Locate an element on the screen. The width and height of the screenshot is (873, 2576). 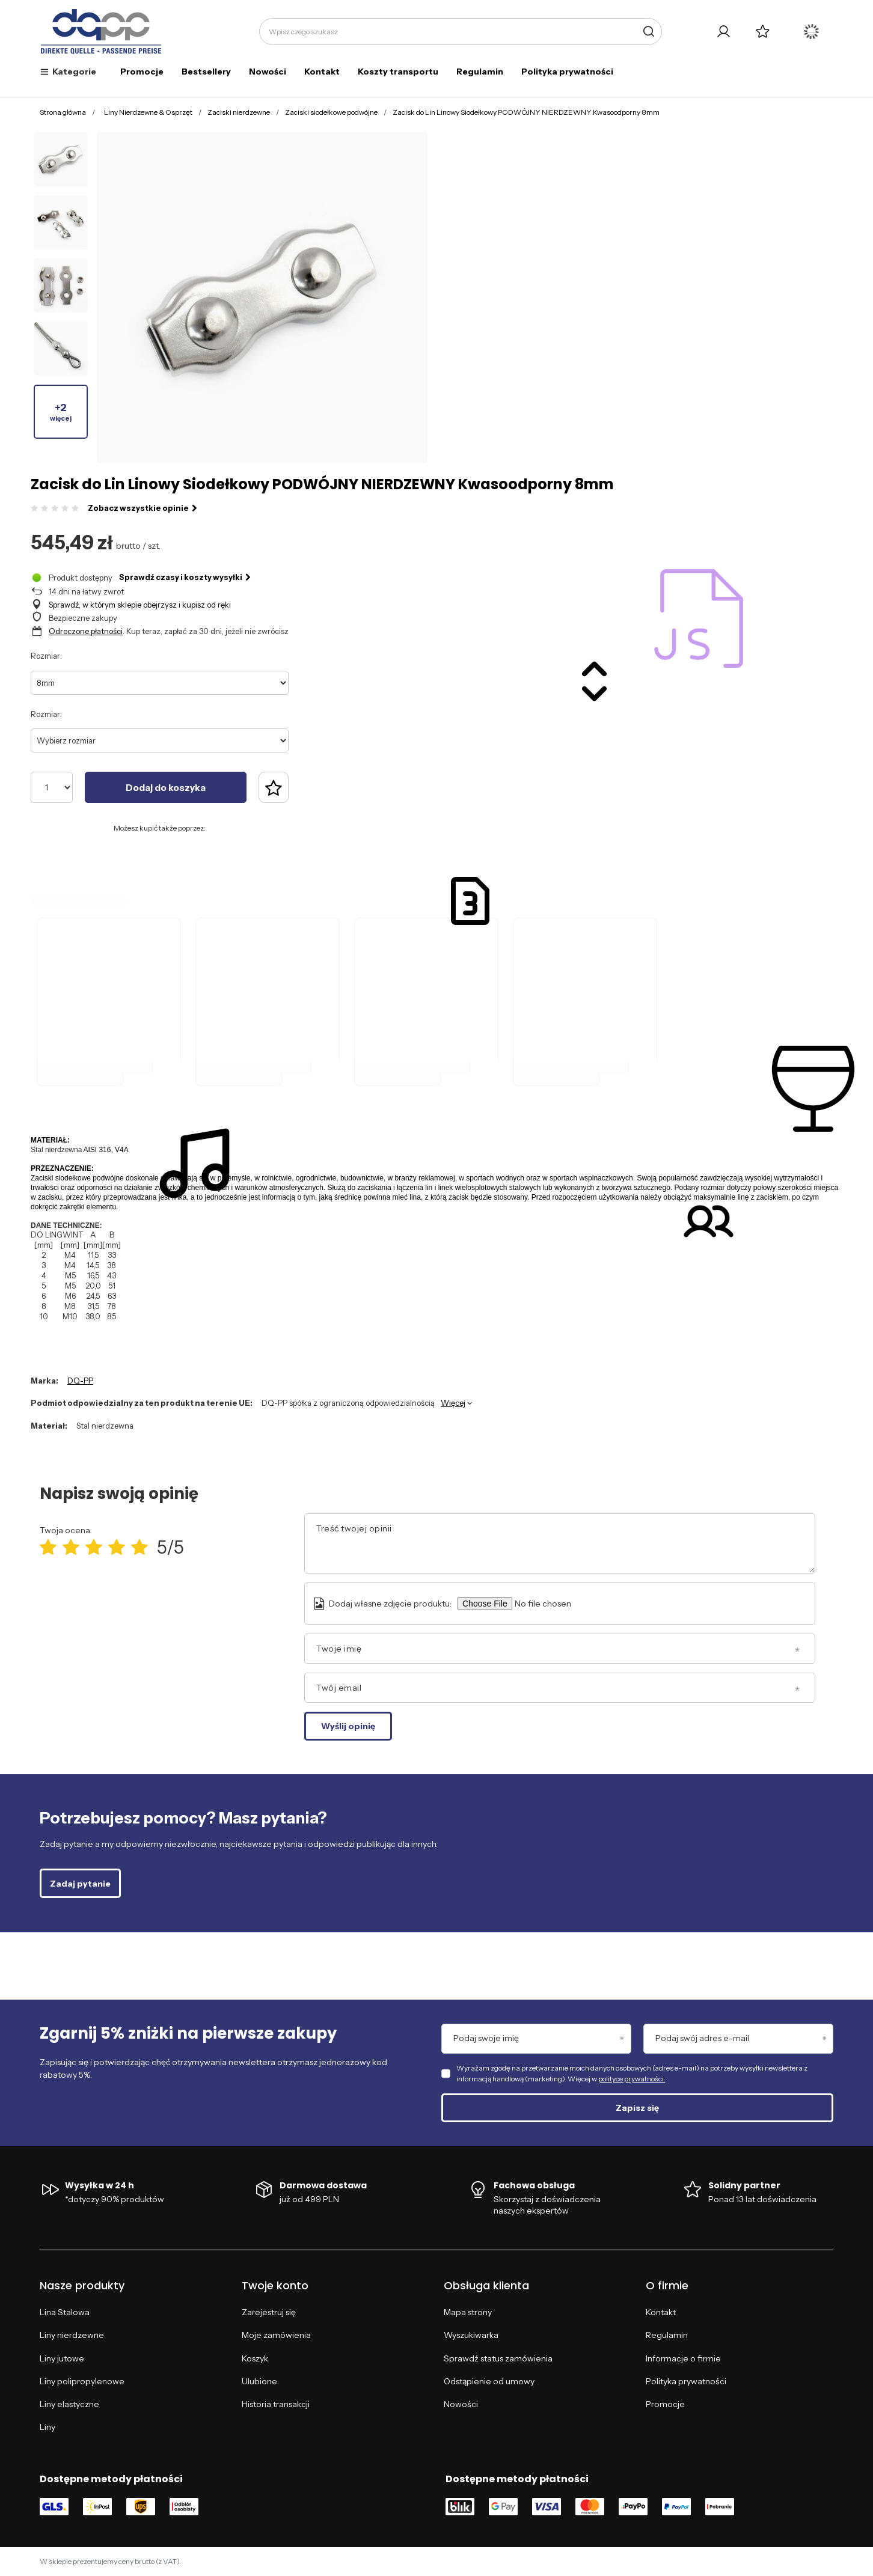
view wine or beverage menu is located at coordinates (813, 1087).